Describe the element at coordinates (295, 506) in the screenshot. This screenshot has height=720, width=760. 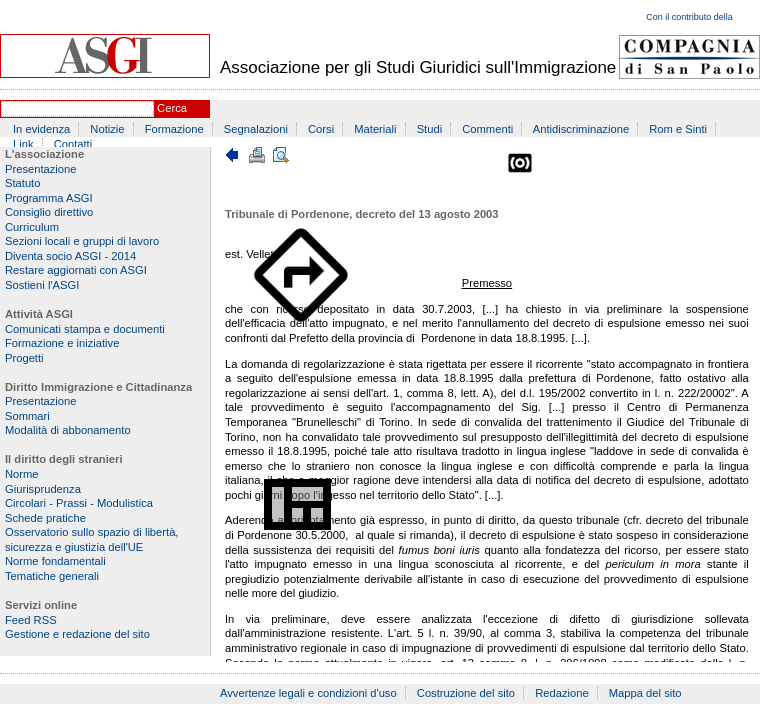
I see `switch to quilt or mosaic view layout` at that location.